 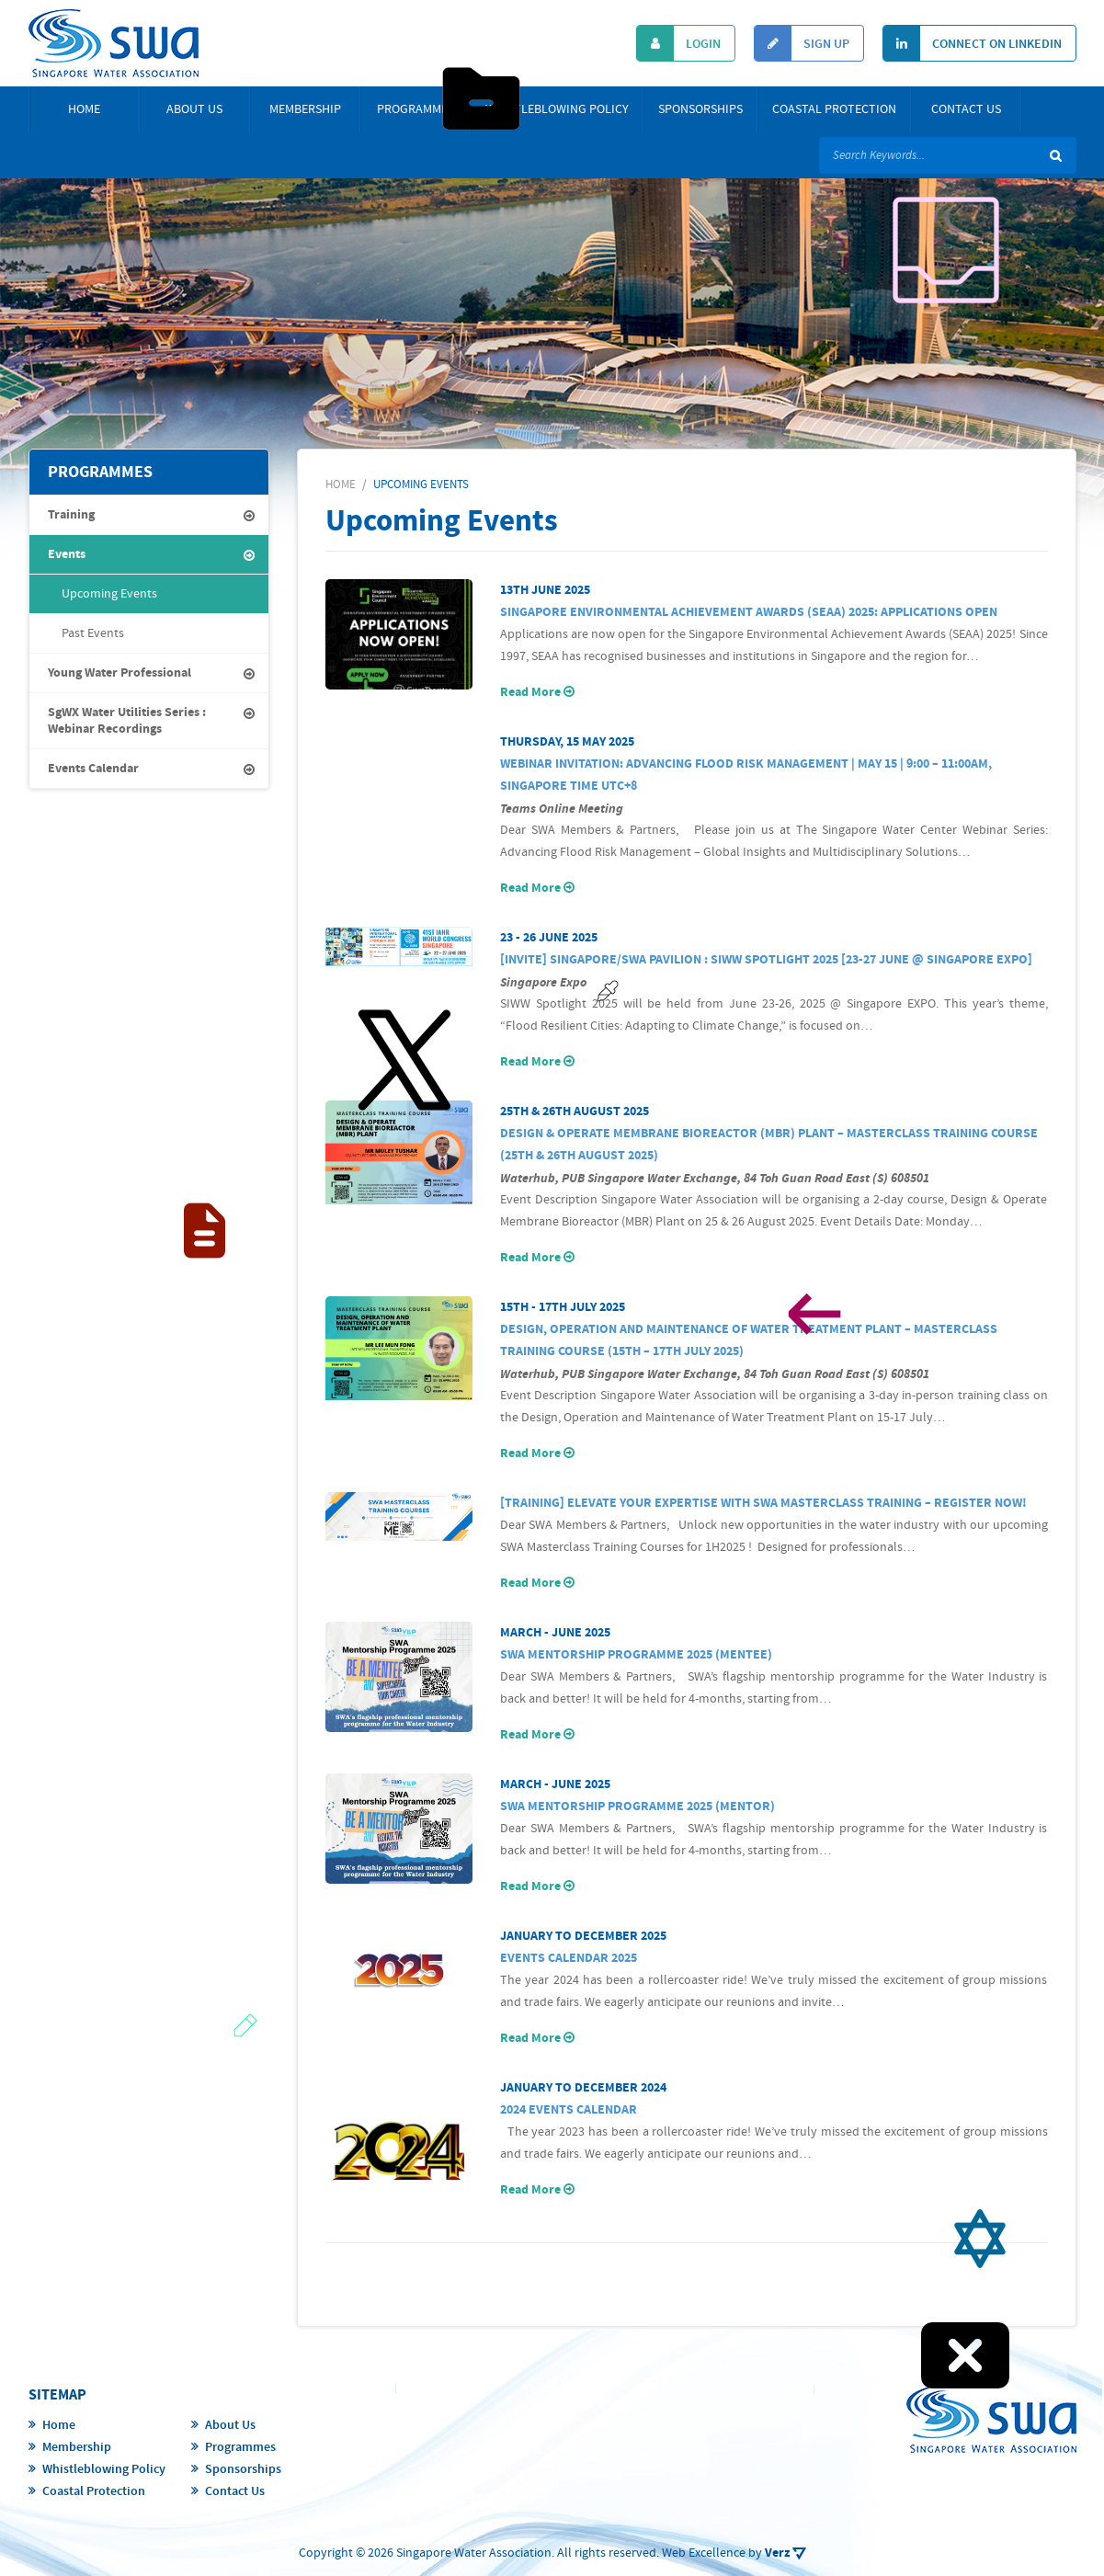 I want to click on edit content or text, so click(x=245, y=2025).